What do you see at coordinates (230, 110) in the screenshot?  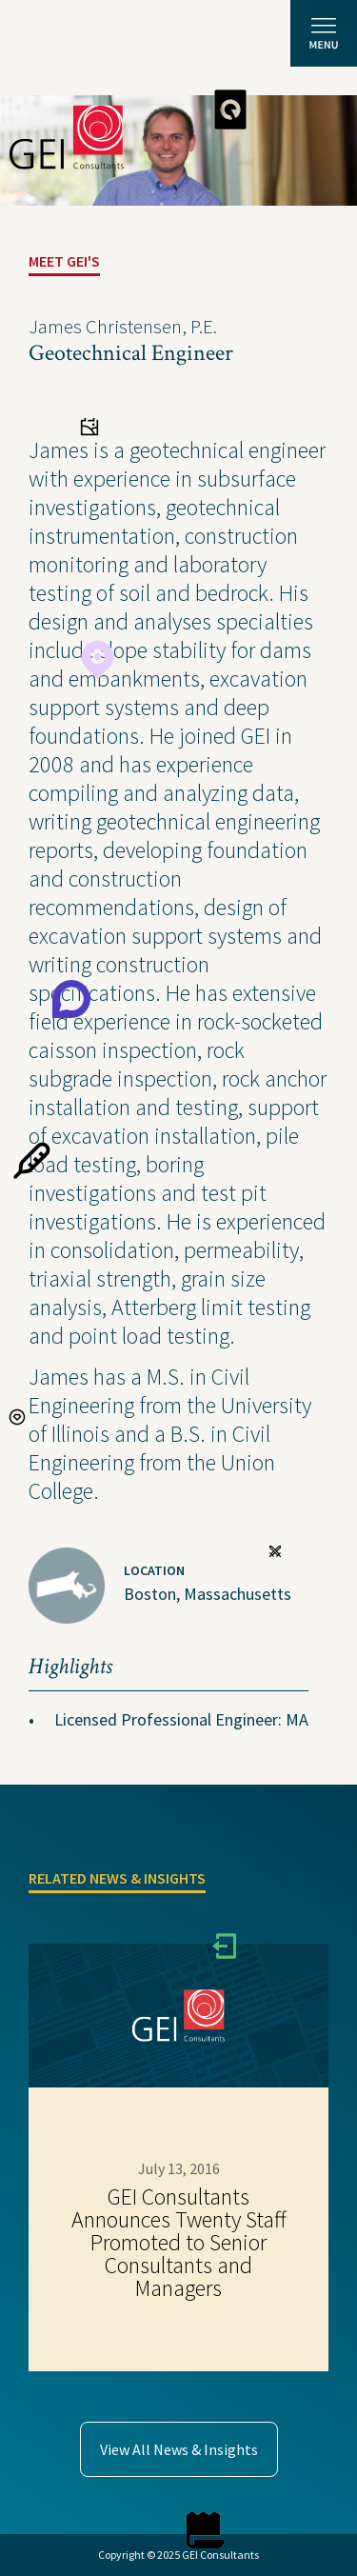 I see `restore device from backup` at bounding box center [230, 110].